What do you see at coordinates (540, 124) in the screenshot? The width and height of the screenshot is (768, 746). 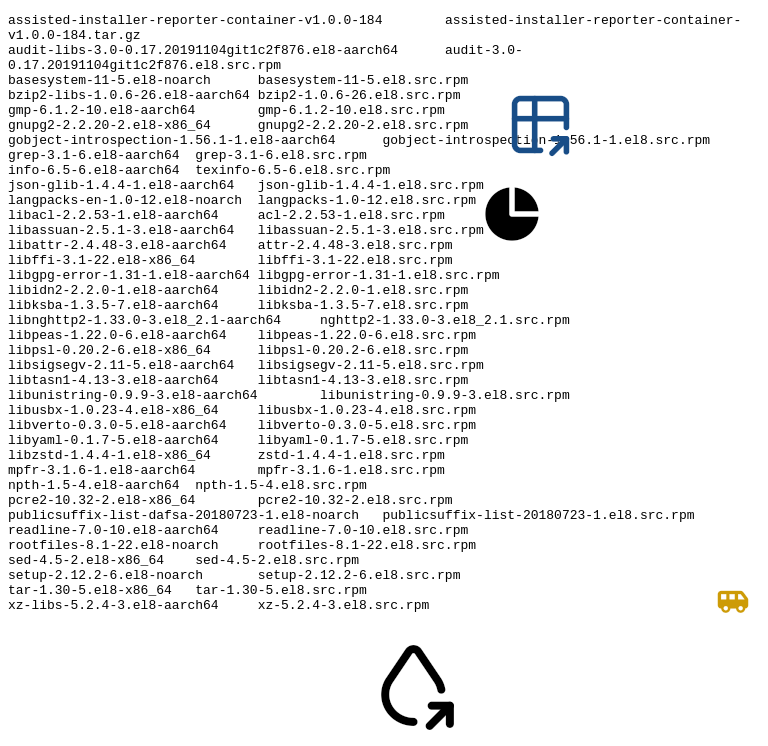 I see `share table or spreadsheet data` at bounding box center [540, 124].